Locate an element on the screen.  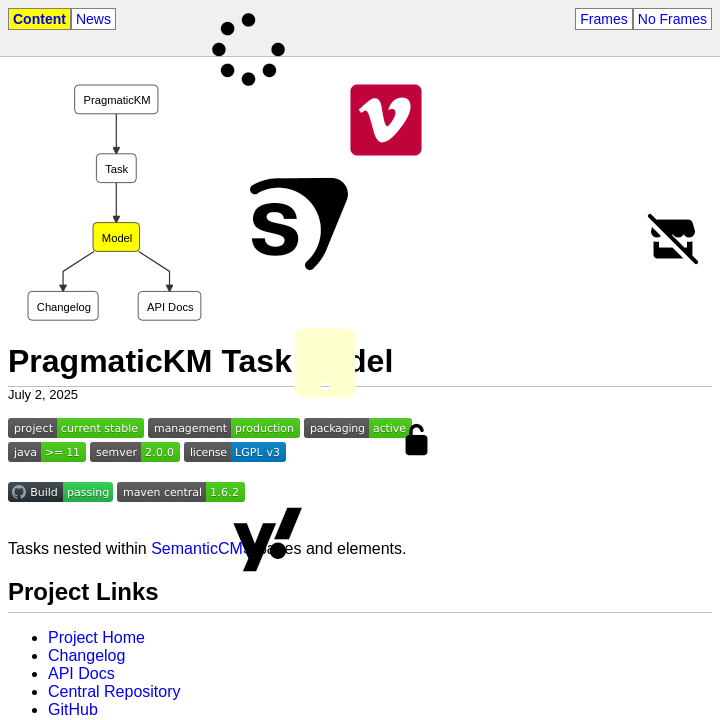
open vimeo app is located at coordinates (386, 120).